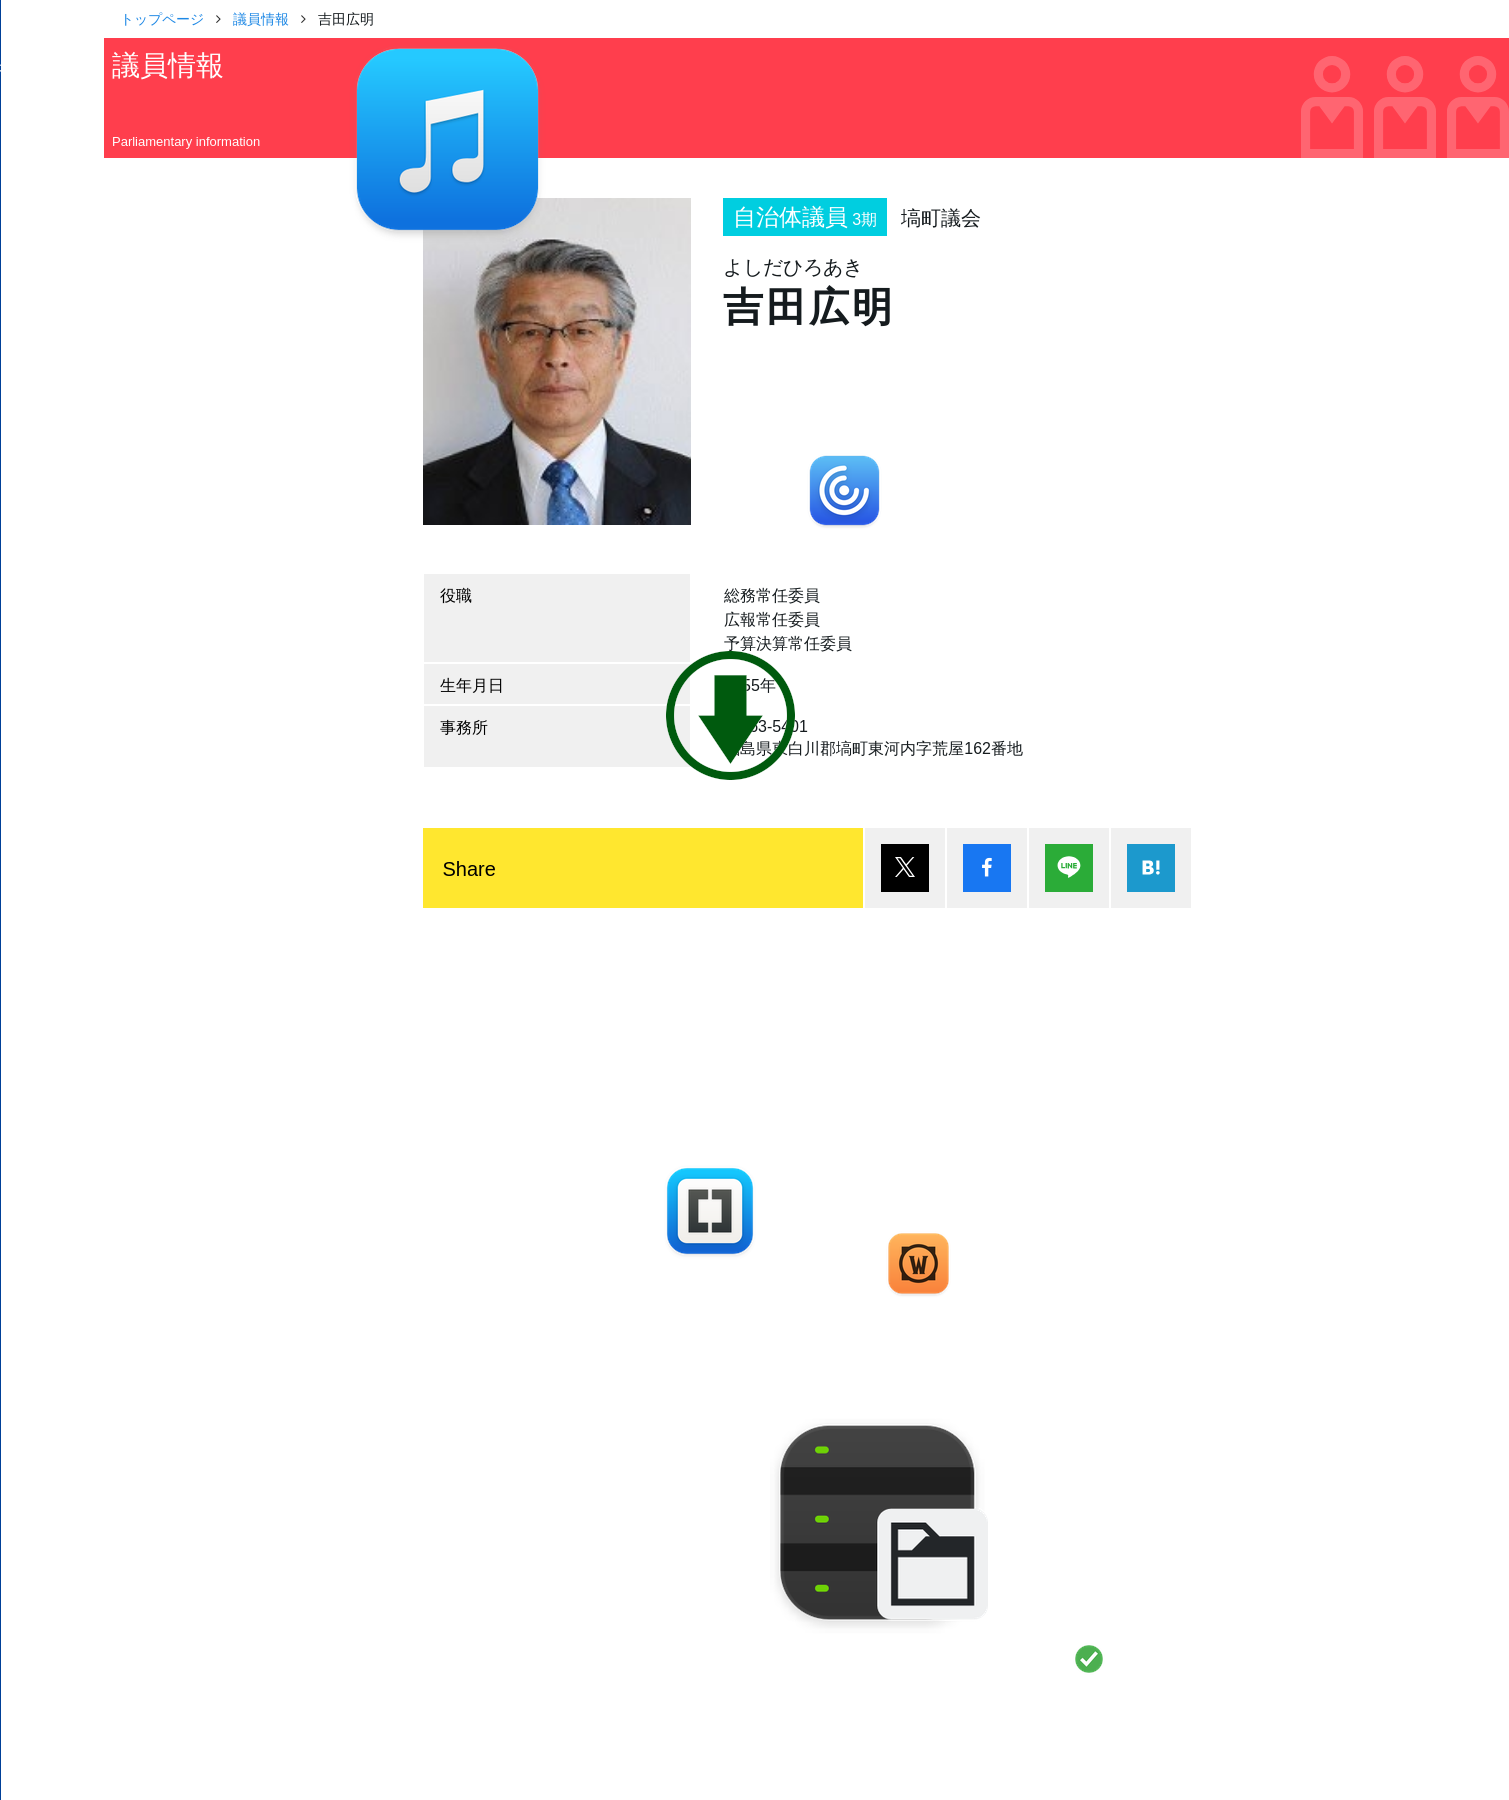 The image size is (1509, 1800). What do you see at coordinates (710, 1211) in the screenshot?
I see `open brackets code editor` at bounding box center [710, 1211].